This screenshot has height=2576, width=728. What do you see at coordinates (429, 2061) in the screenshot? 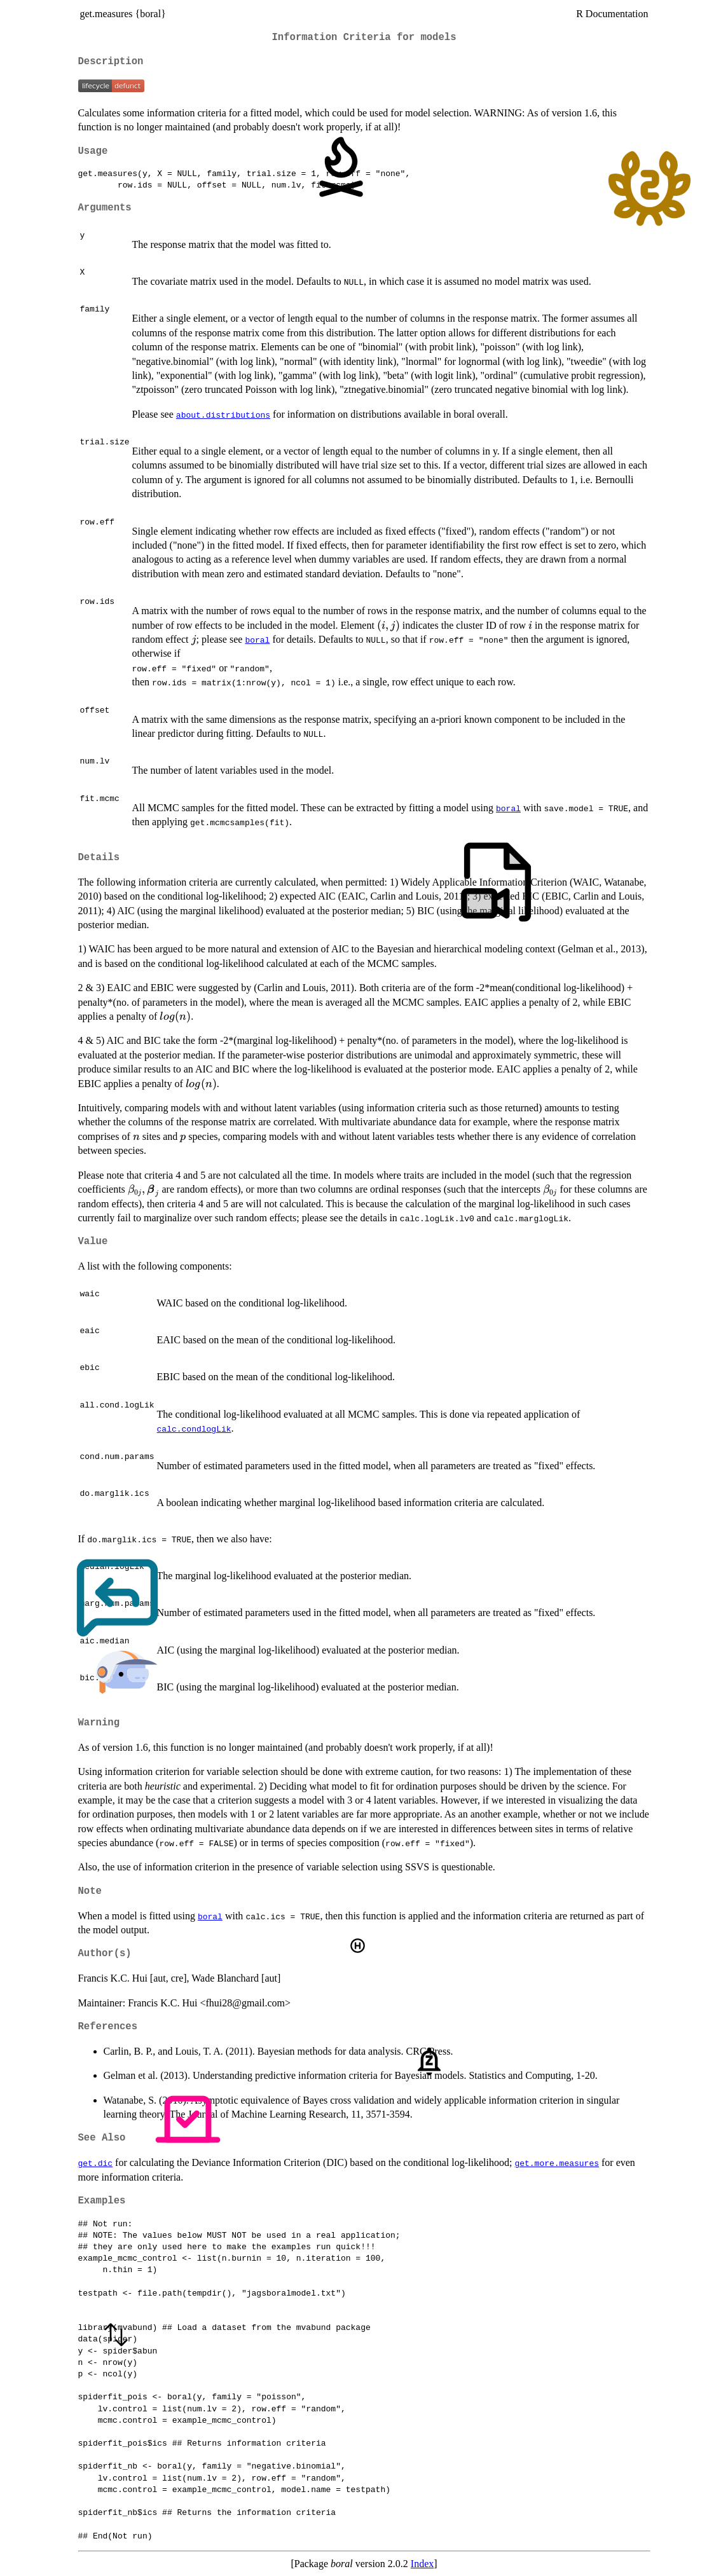
I see `notifications are currently snoozed` at bounding box center [429, 2061].